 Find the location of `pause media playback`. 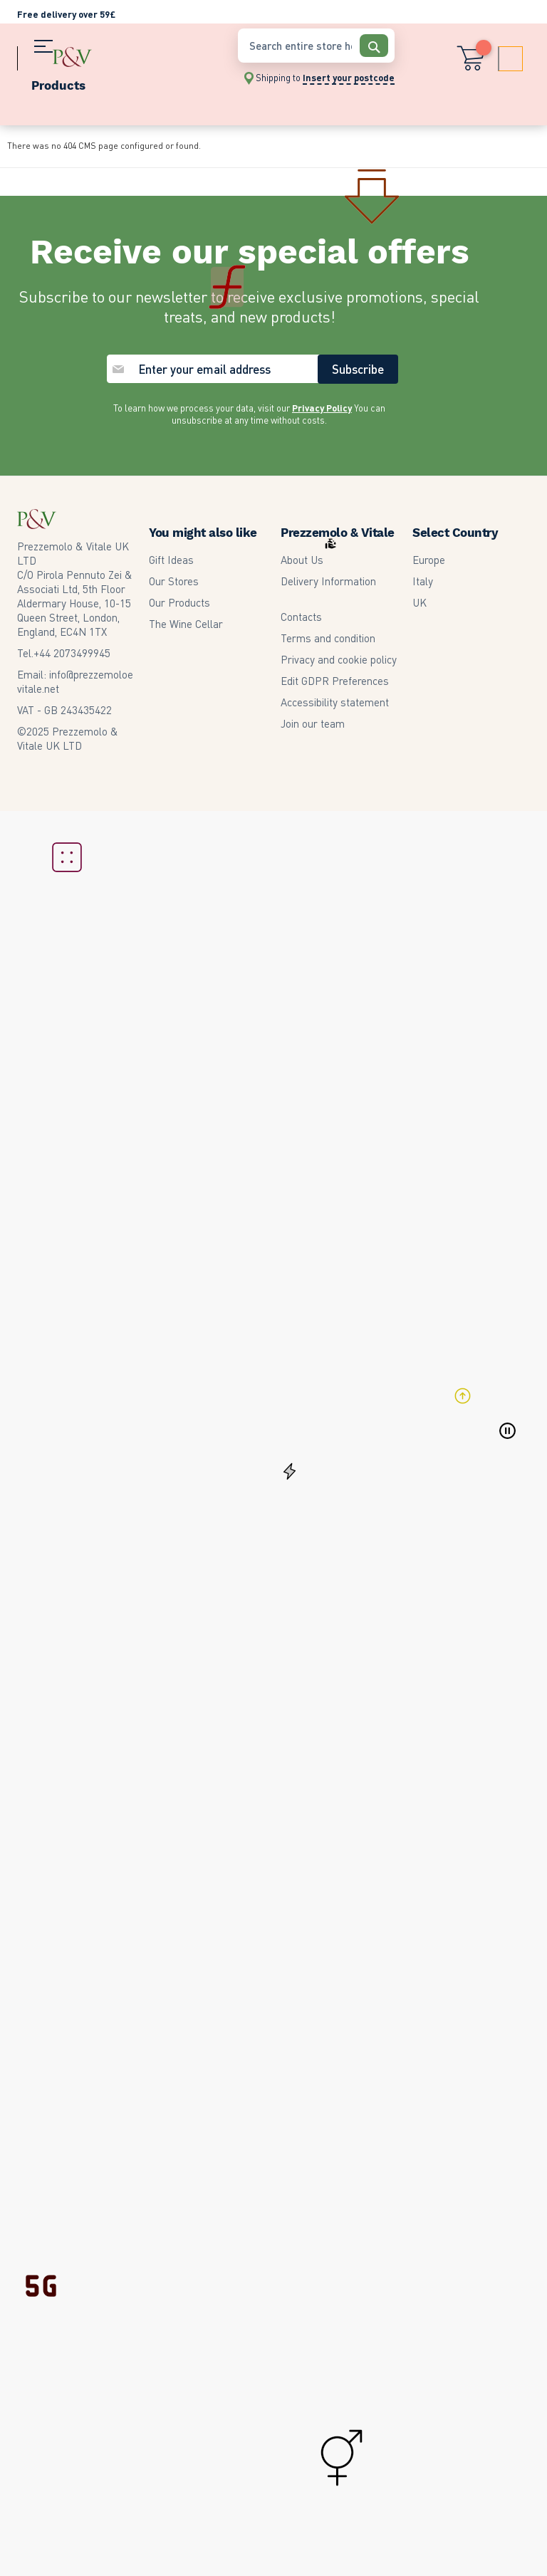

pause media playback is located at coordinates (507, 1430).